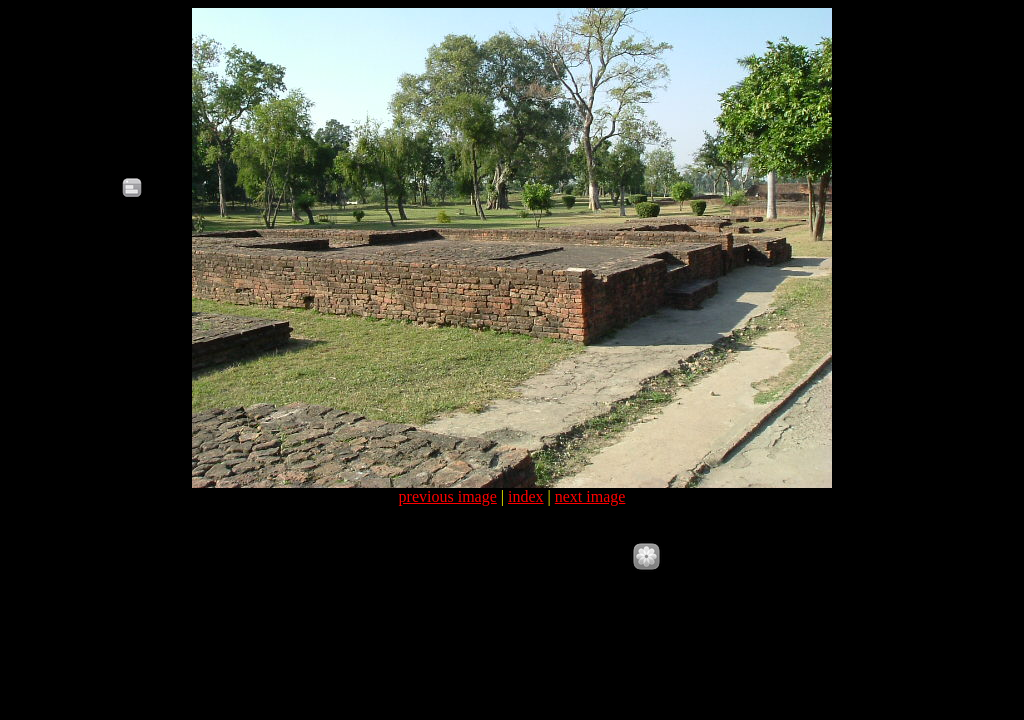  Describe the element at coordinates (132, 188) in the screenshot. I see `access window tiling and layout settings` at that location.